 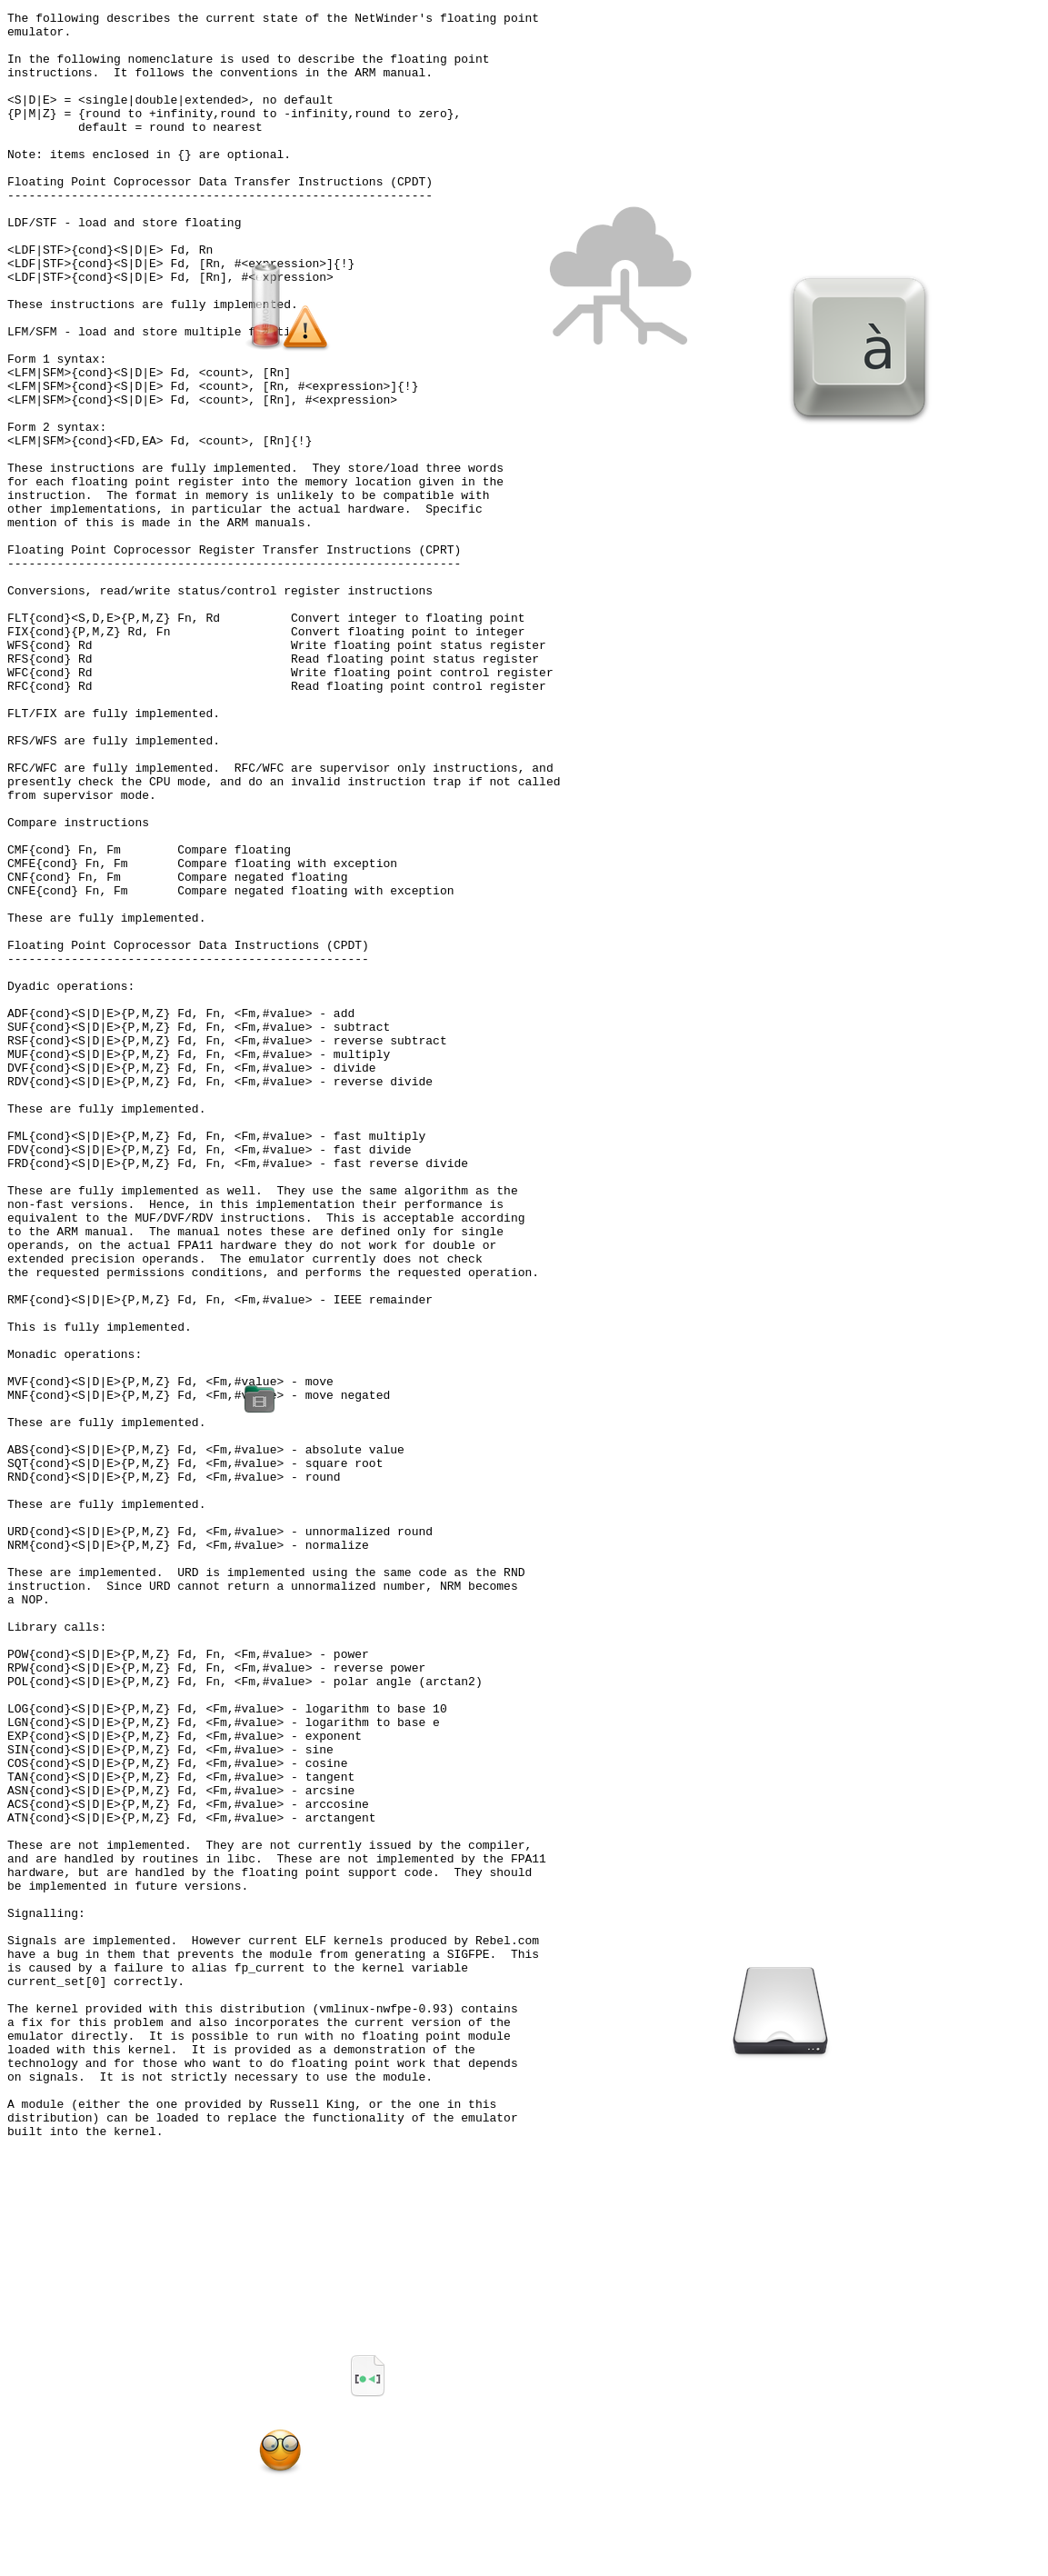 I want to click on open scanner application, so click(x=780, y=2012).